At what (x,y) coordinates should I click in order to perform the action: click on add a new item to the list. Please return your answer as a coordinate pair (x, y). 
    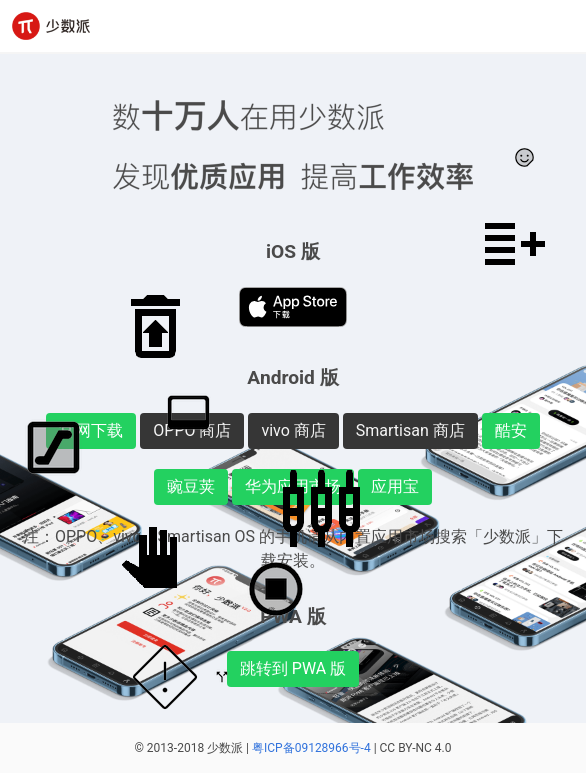
    Looking at the image, I should click on (515, 244).